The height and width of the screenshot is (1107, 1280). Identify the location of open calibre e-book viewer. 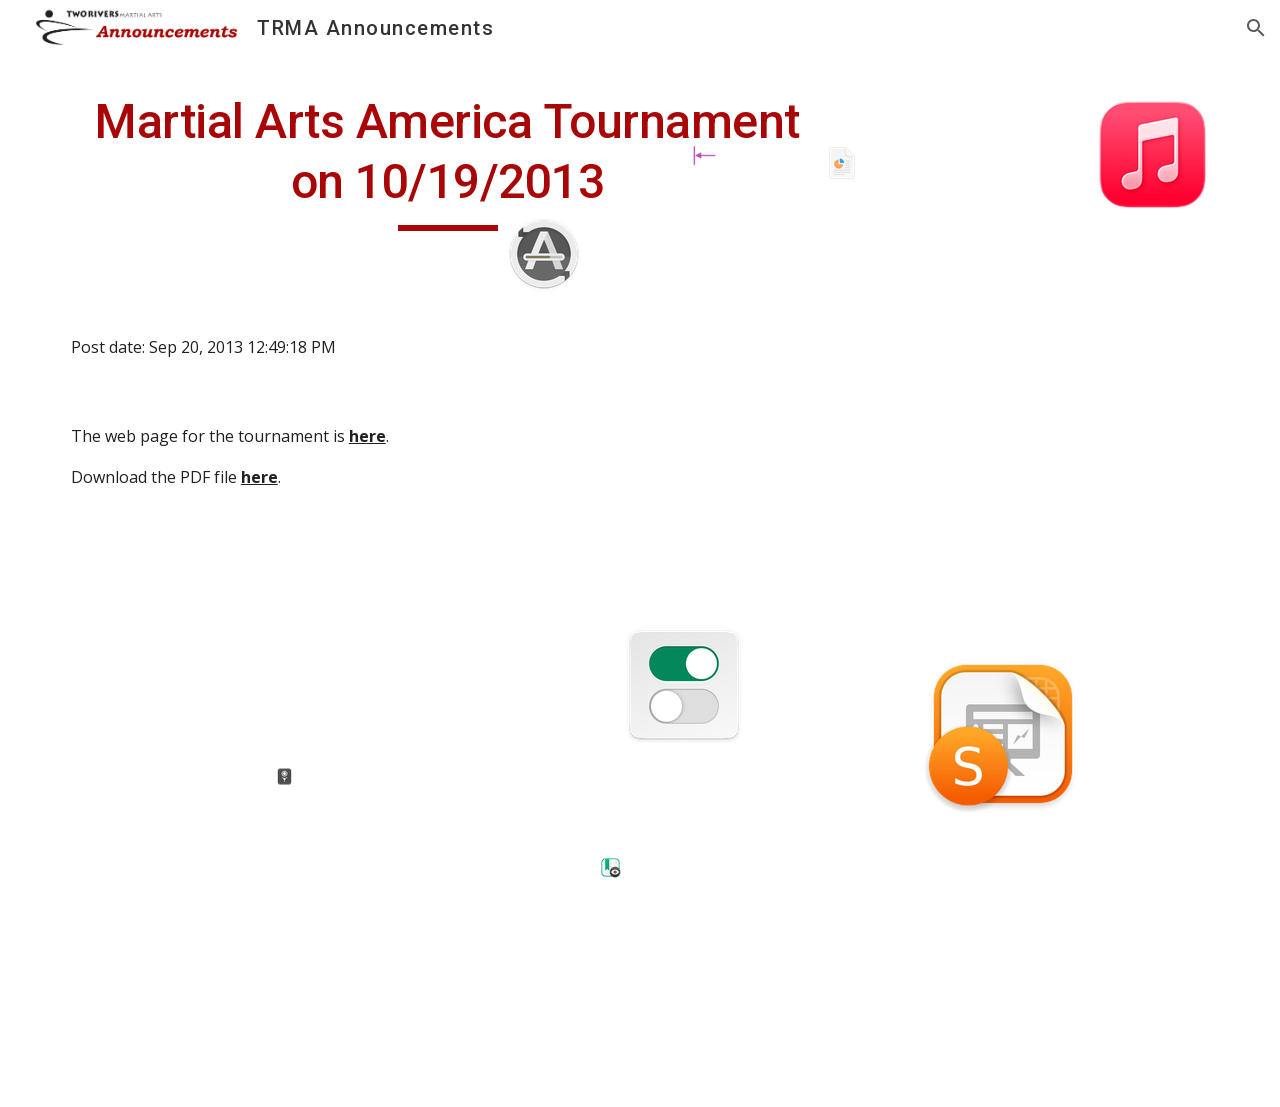
(610, 867).